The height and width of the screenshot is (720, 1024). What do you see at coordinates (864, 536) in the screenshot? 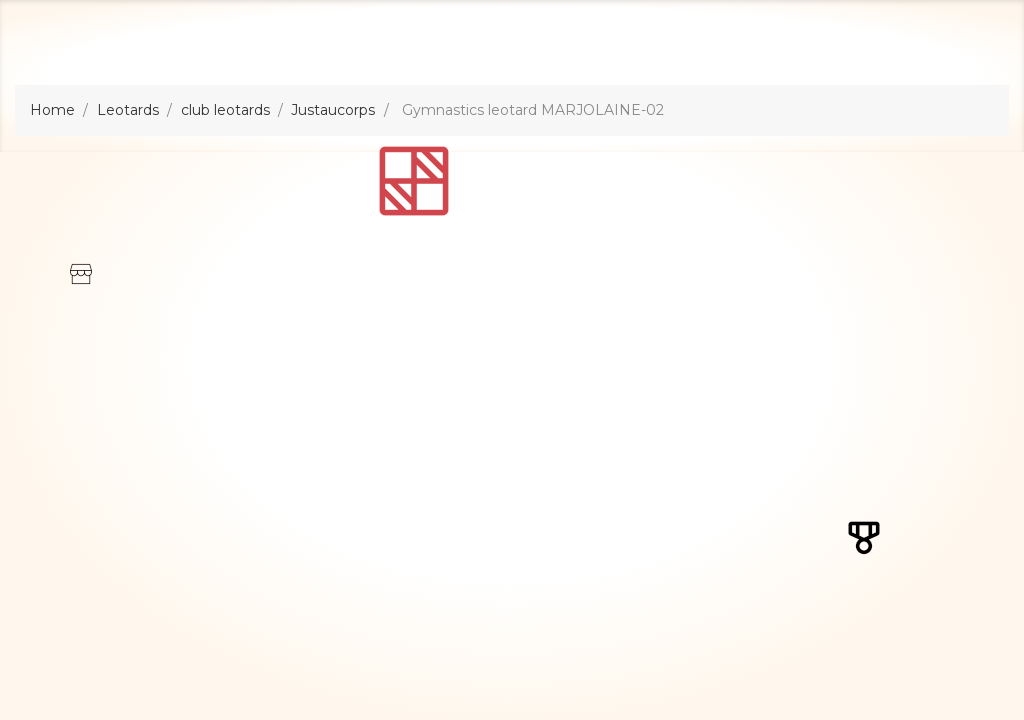
I see `view achievements or awards` at bounding box center [864, 536].